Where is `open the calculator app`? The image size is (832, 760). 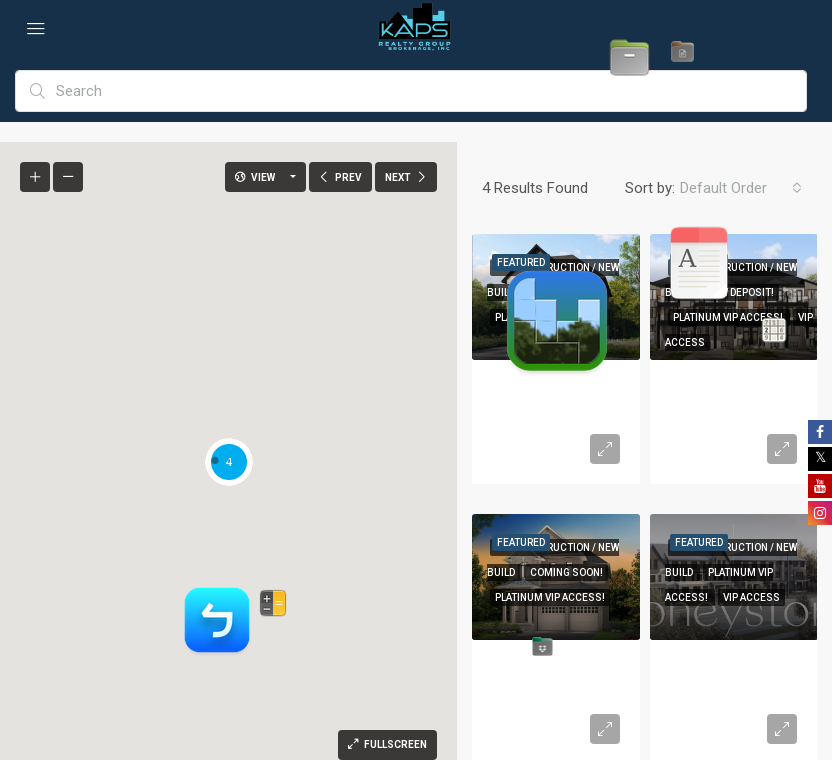
open the calculator app is located at coordinates (273, 603).